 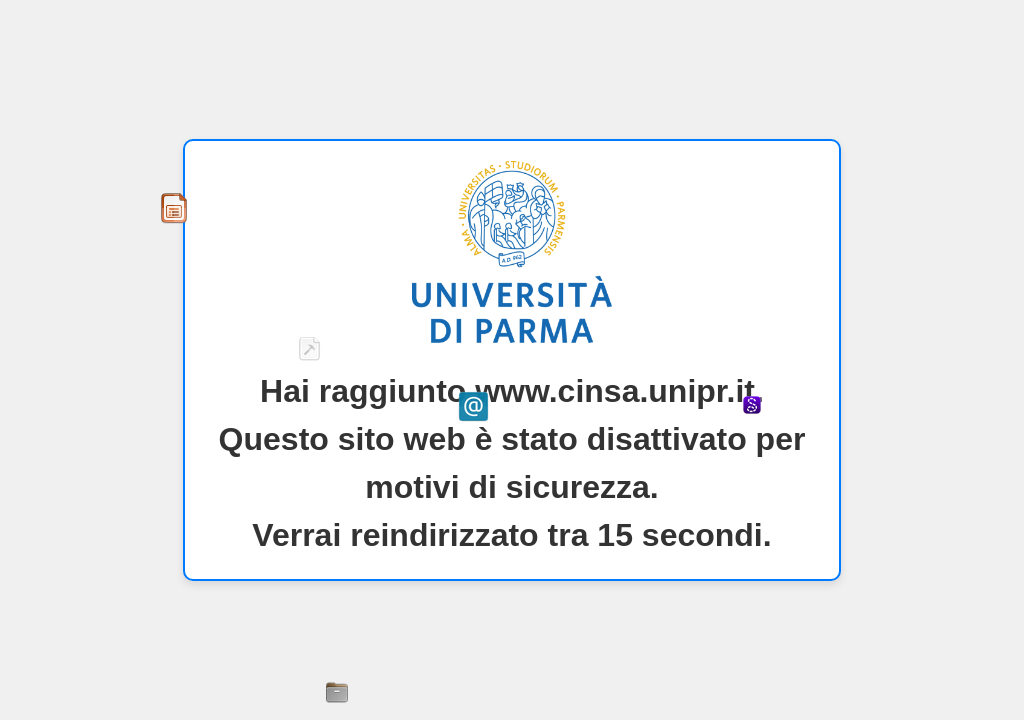 I want to click on manage online accounts and connected services, so click(x=473, y=406).